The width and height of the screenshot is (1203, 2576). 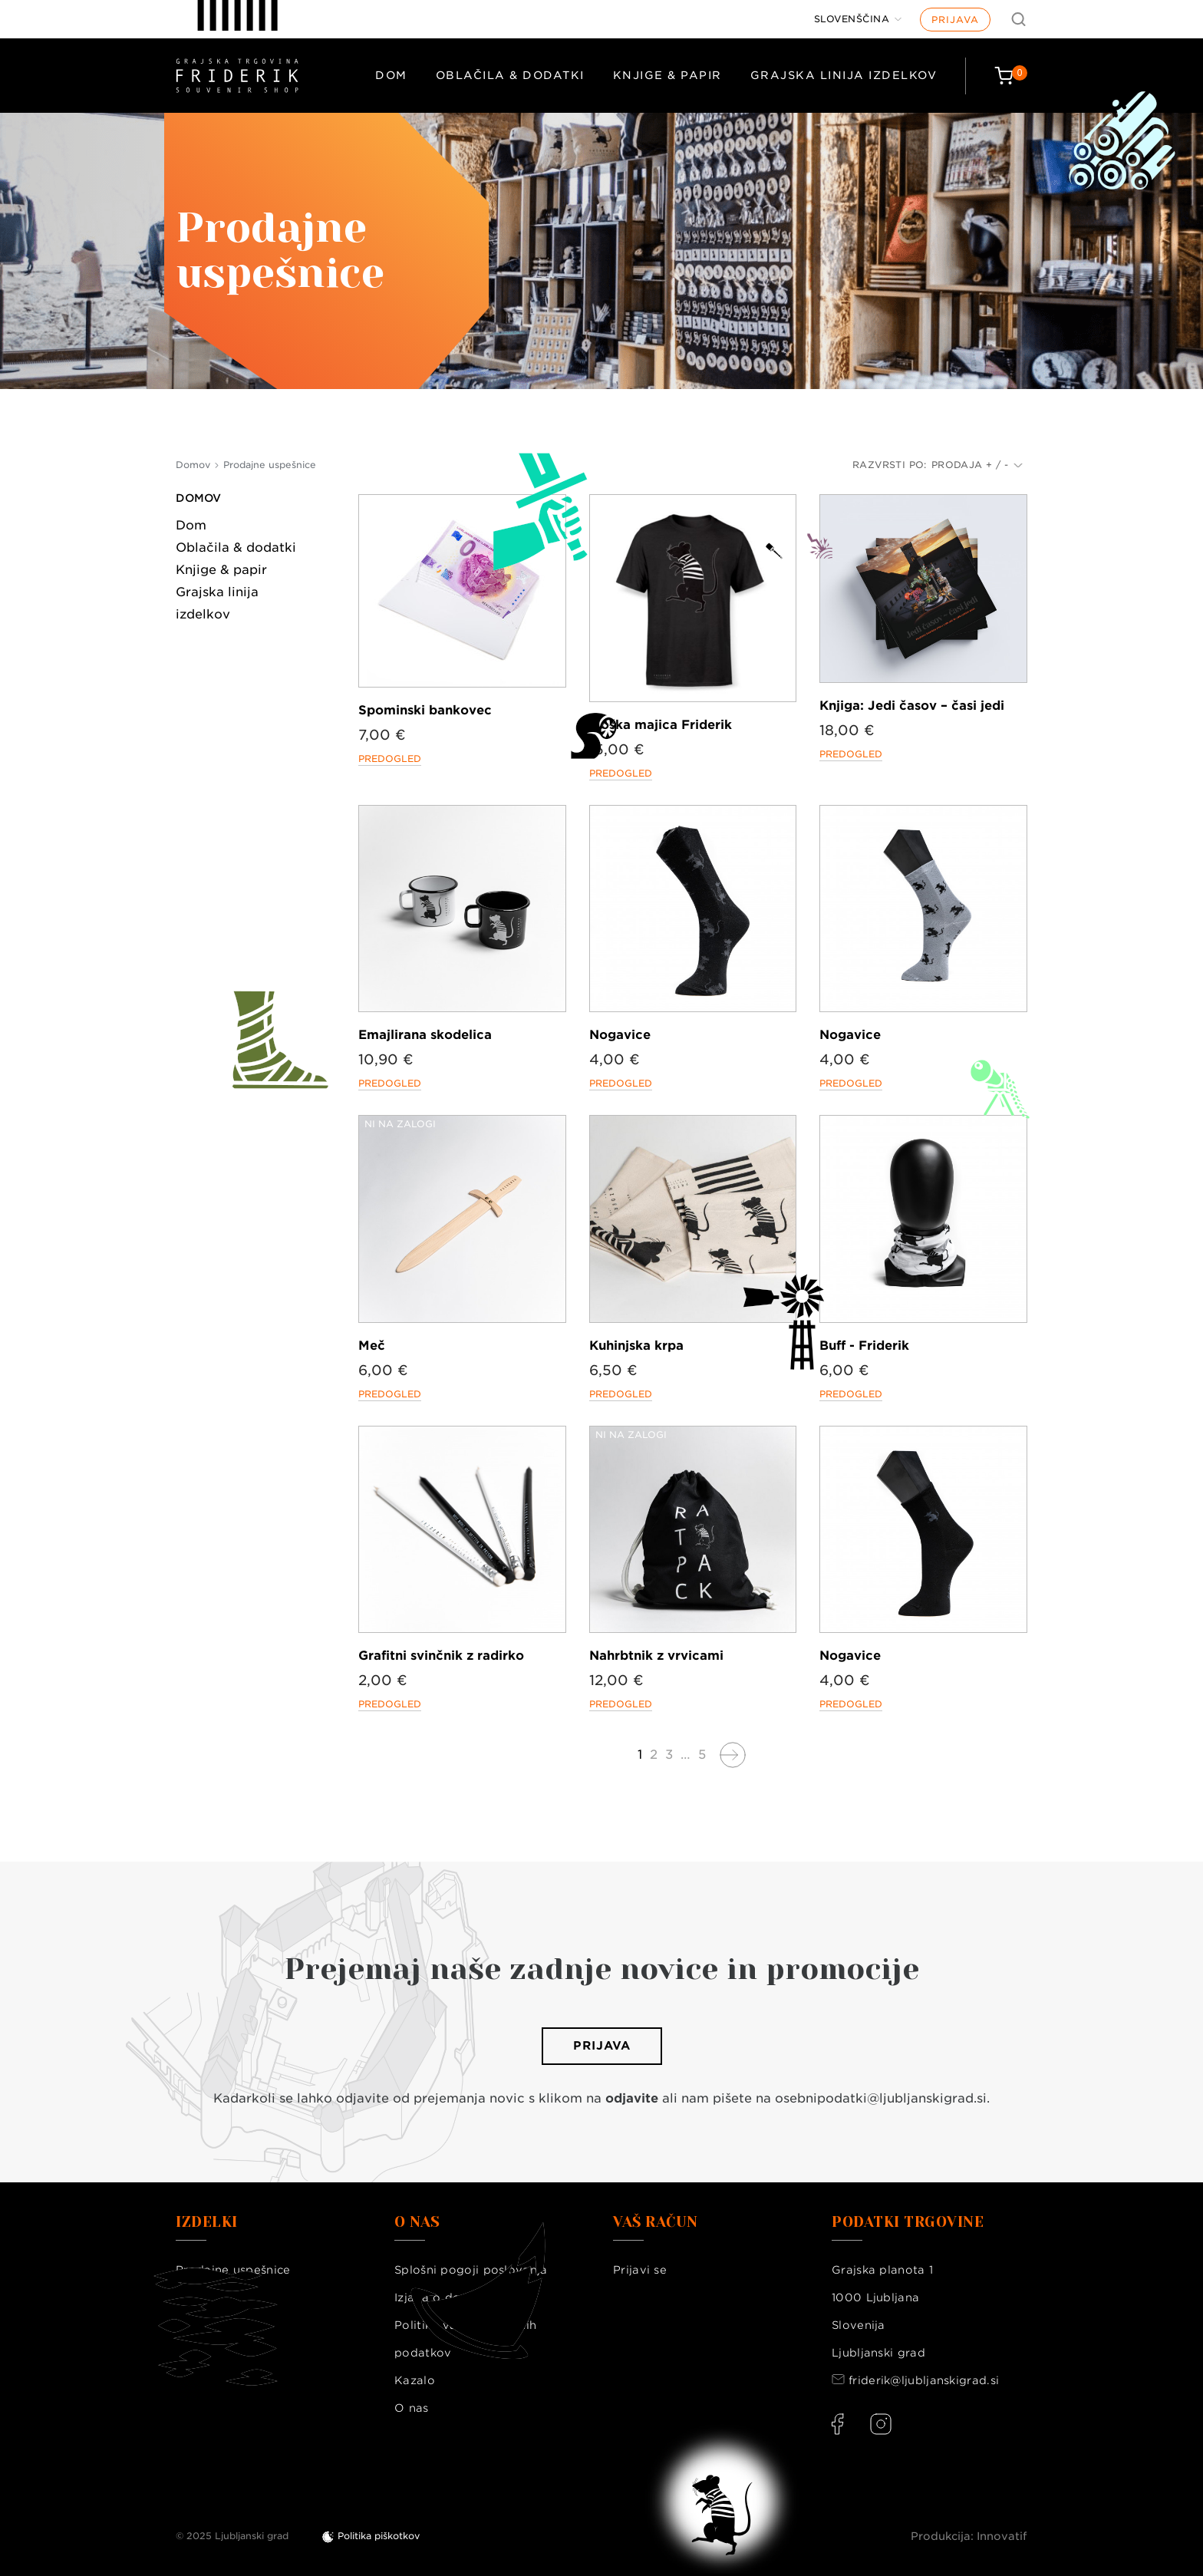 What do you see at coordinates (783, 1320) in the screenshot?
I see `windmill or wind pump structure icon` at bounding box center [783, 1320].